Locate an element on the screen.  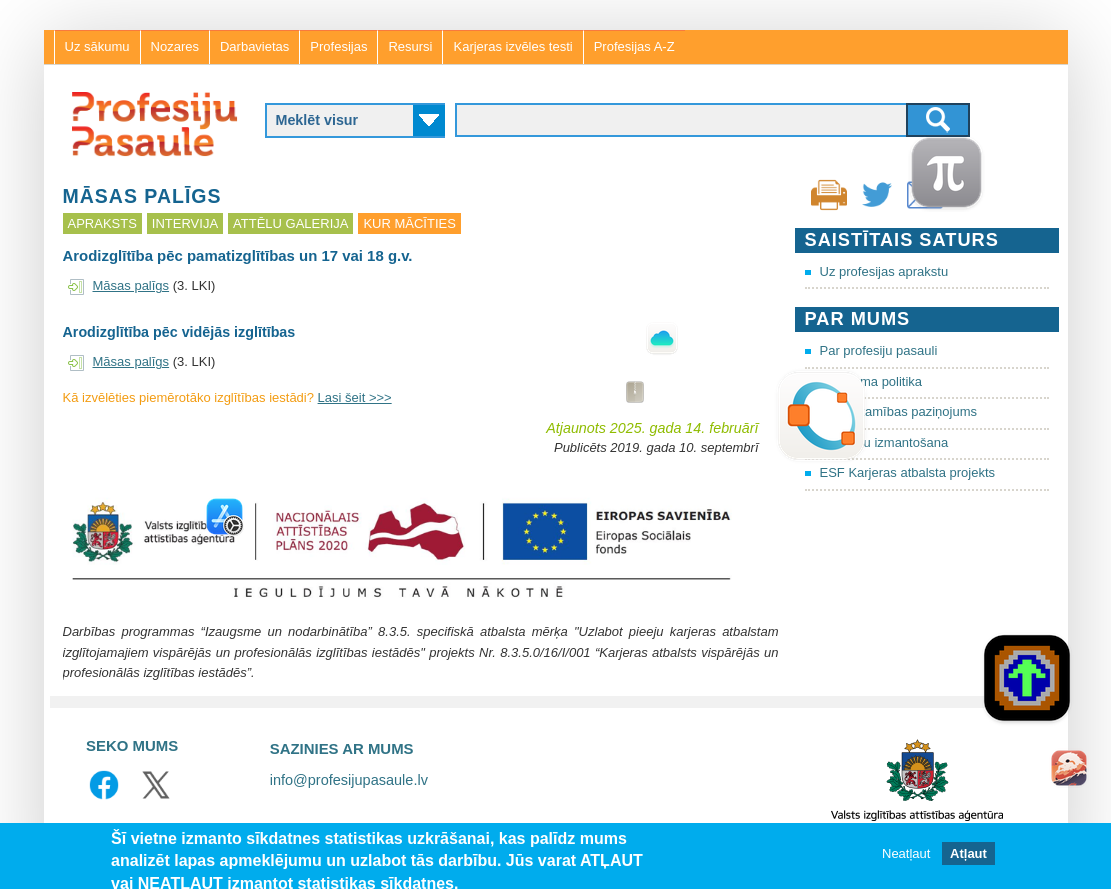
open halloy IRC client is located at coordinates (1069, 768).